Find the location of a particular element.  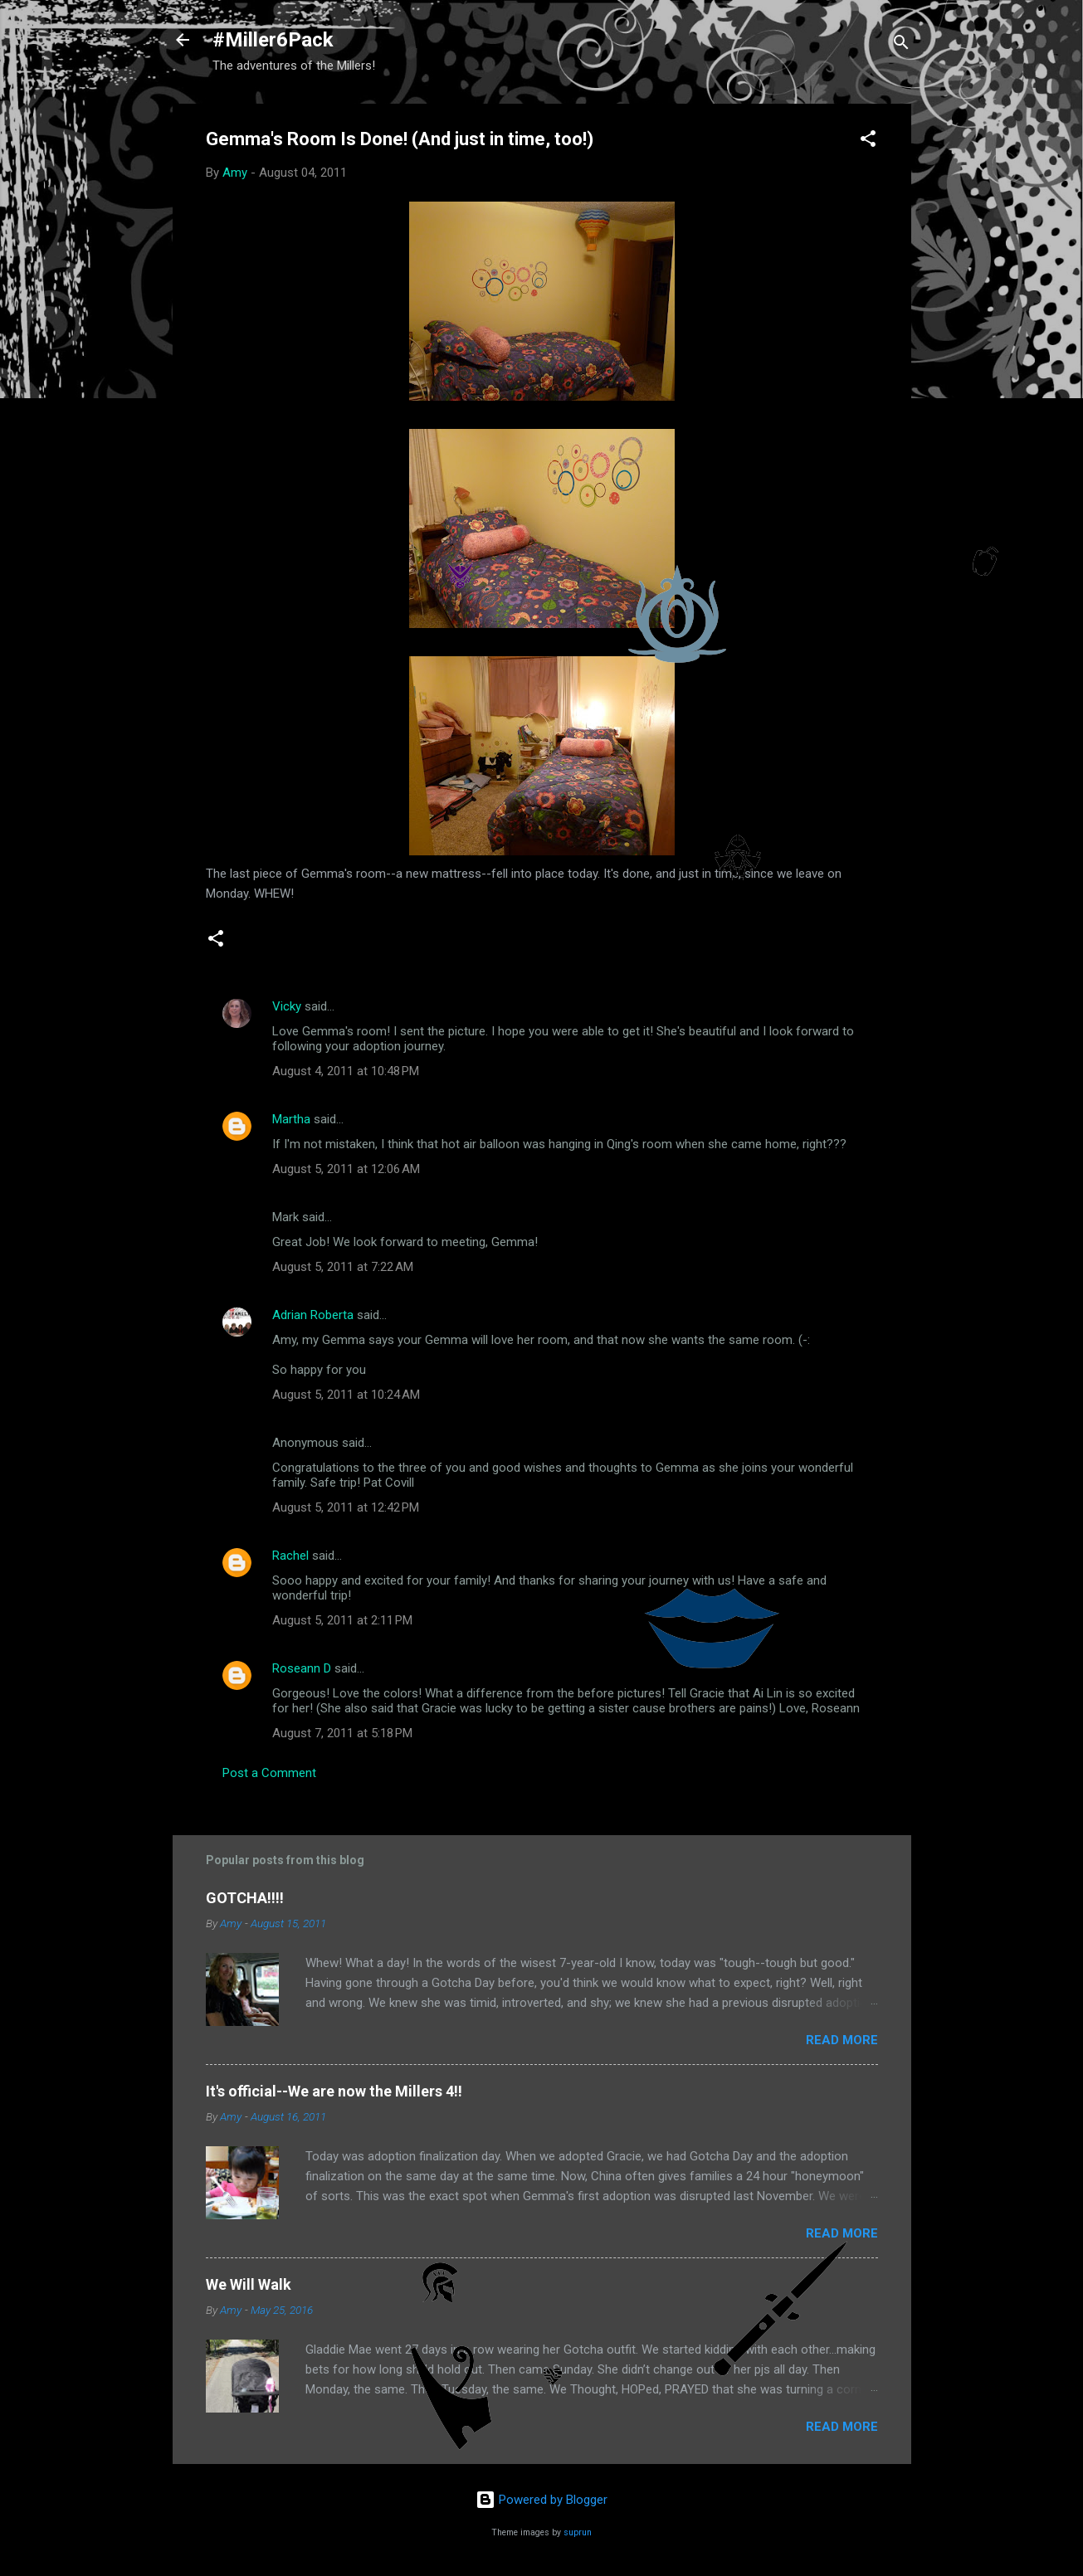

select the deshret (ancient Egyptian red crown) symbol is located at coordinates (451, 2398).